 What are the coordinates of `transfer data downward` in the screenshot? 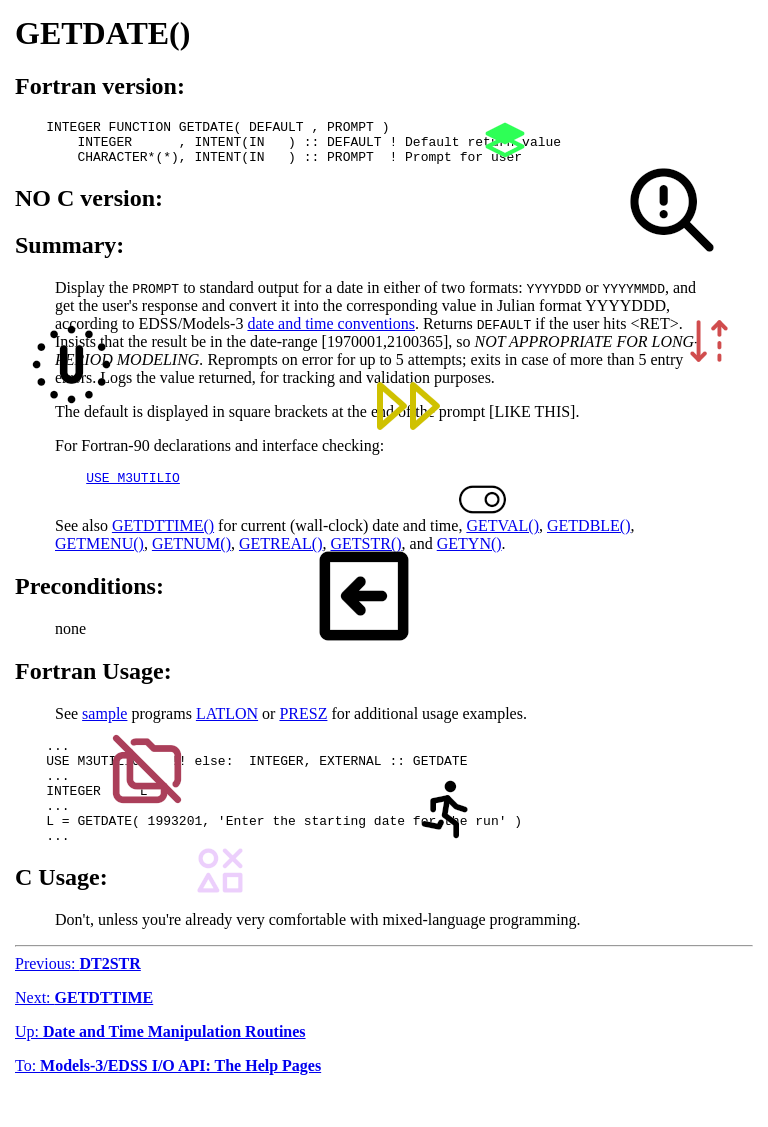 It's located at (709, 341).